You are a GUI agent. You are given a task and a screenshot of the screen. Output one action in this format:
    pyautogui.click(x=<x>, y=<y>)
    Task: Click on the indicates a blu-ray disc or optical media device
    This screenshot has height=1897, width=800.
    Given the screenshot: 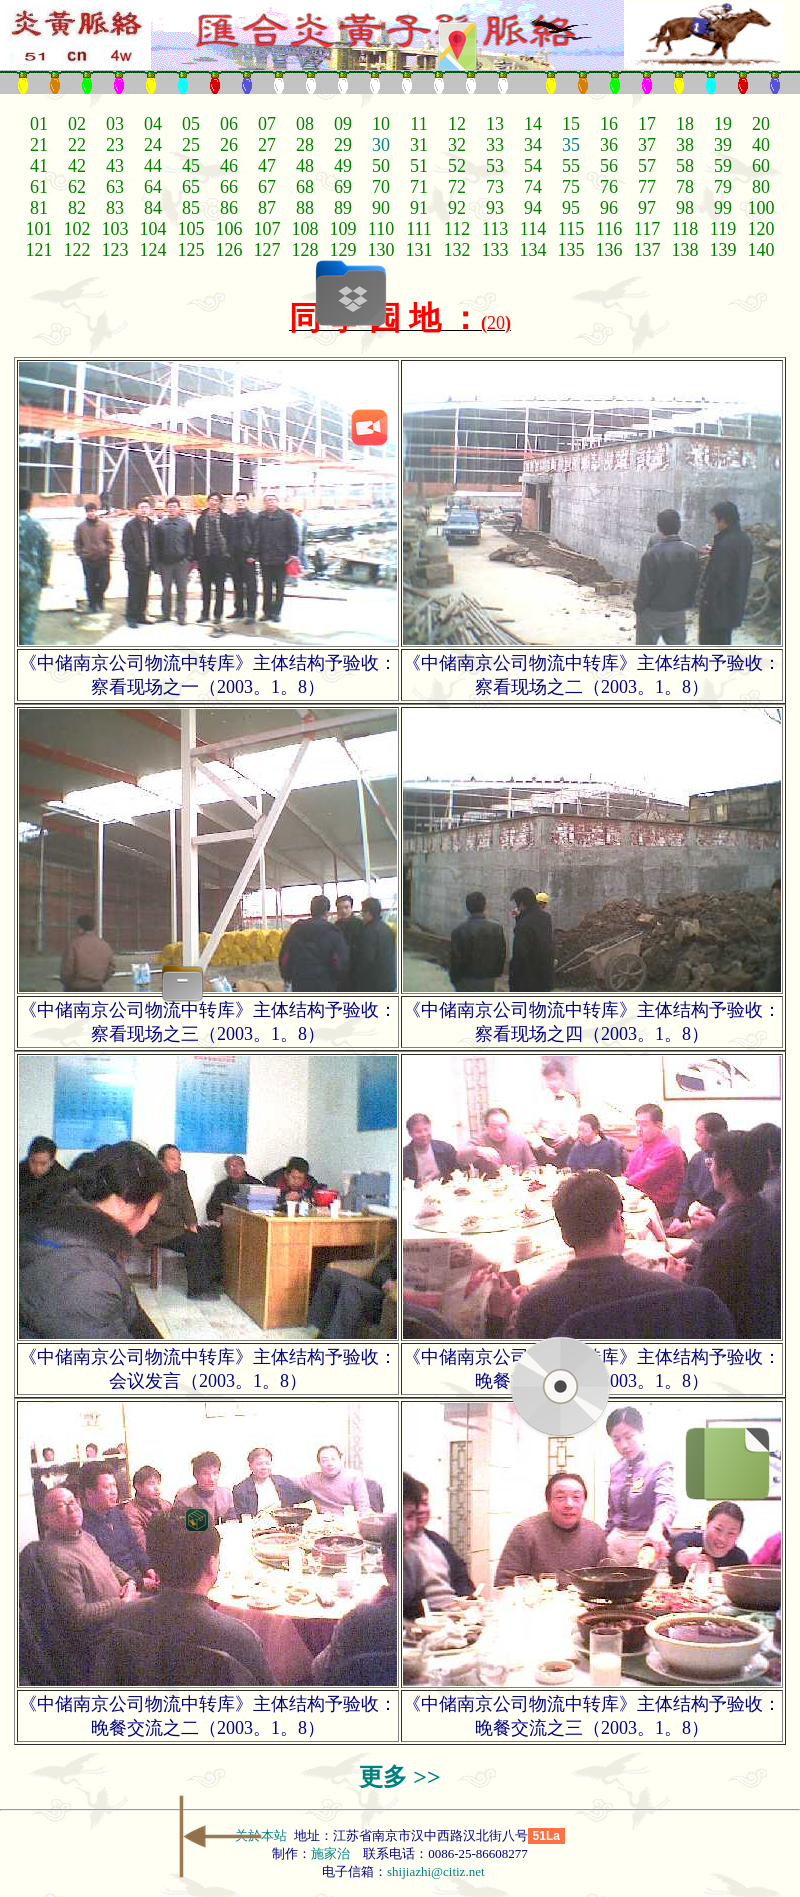 What is the action you would take?
    pyautogui.click(x=560, y=1386)
    